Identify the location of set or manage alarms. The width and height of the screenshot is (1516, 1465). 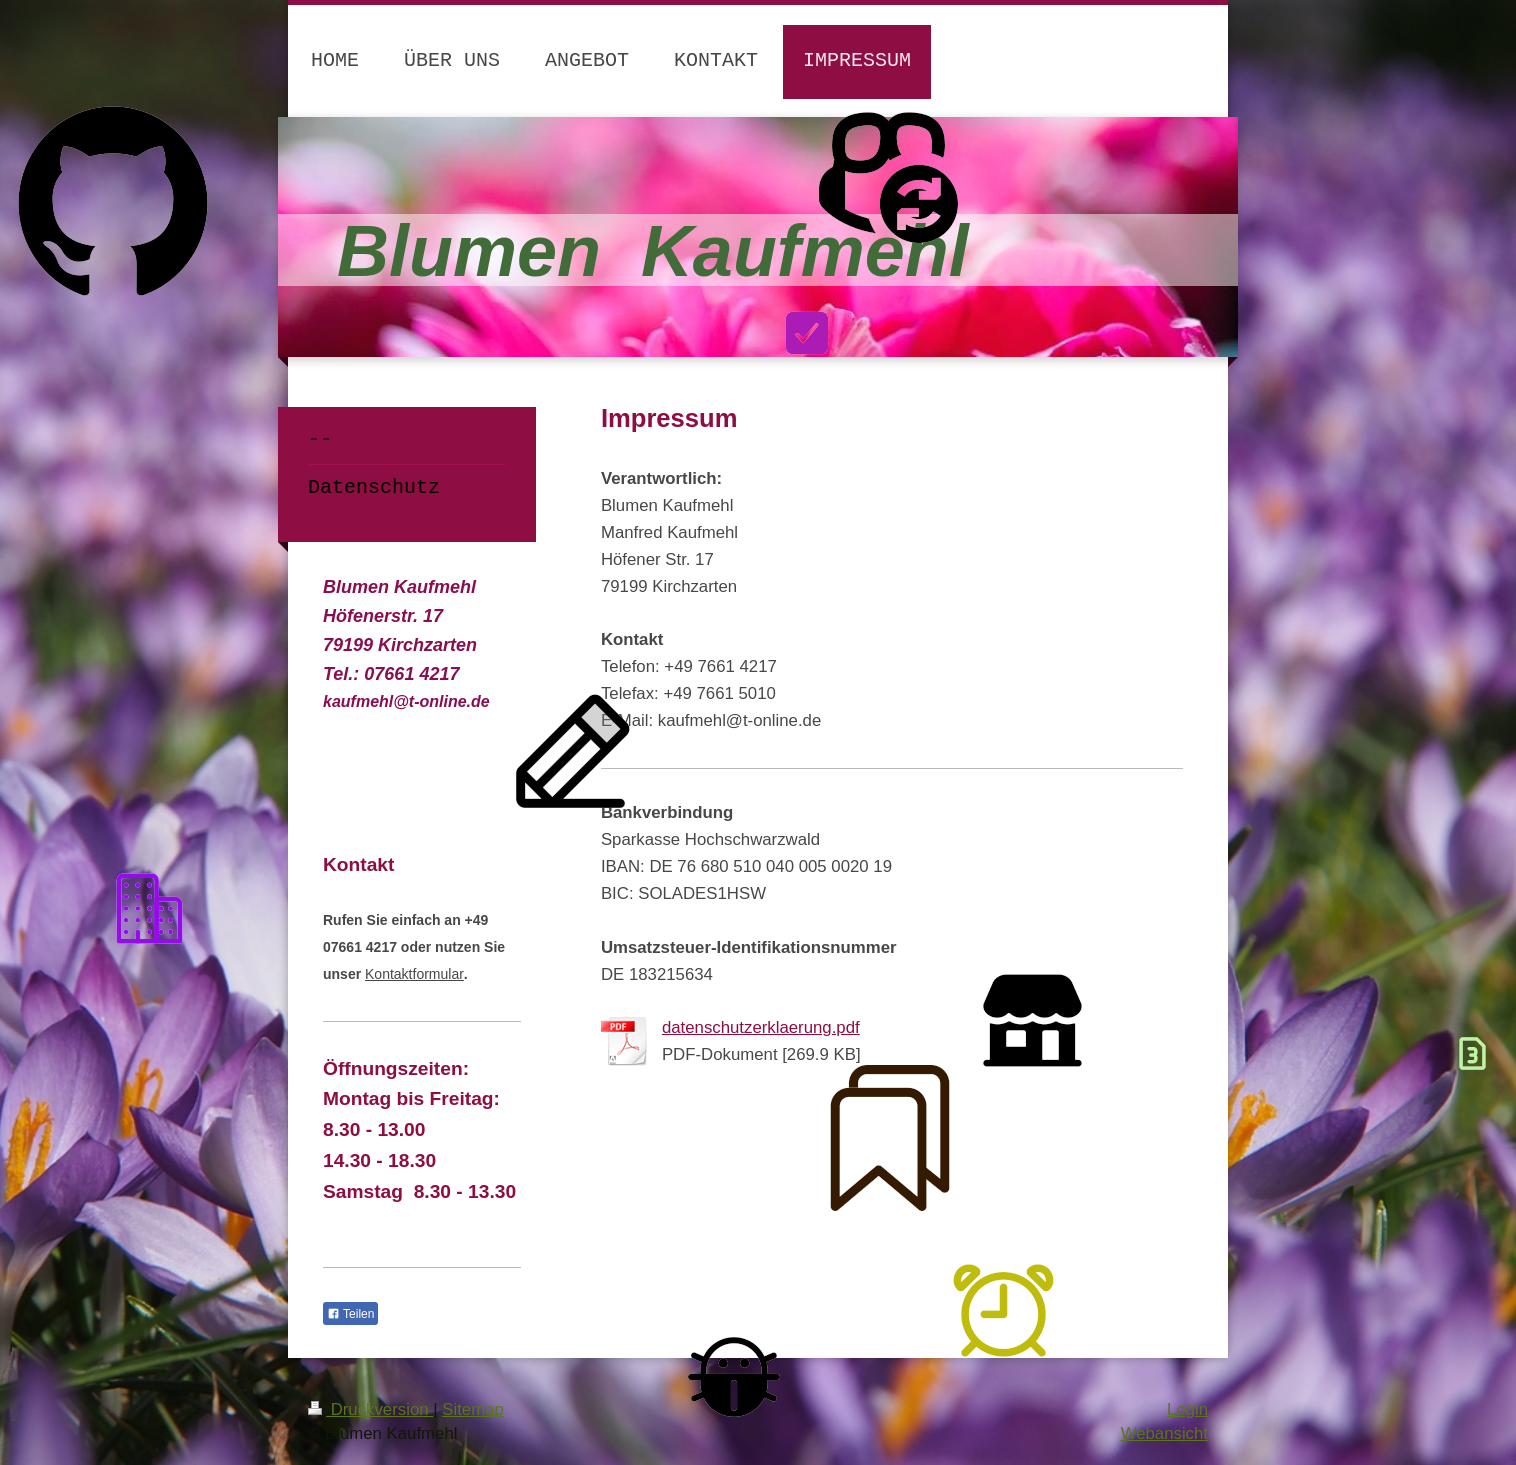
(1003, 1310).